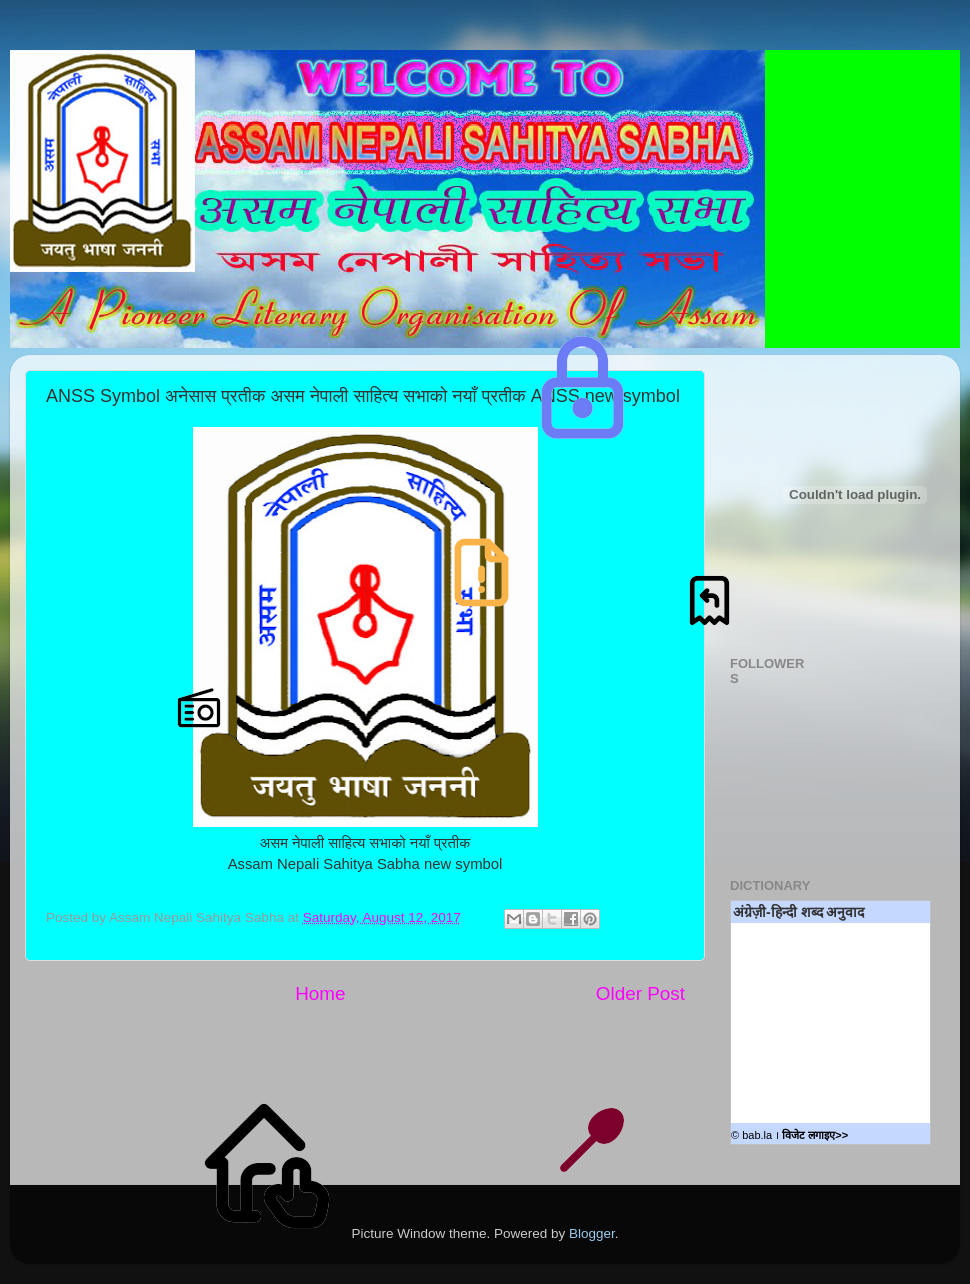  I want to click on lock or secure this item, so click(582, 387).